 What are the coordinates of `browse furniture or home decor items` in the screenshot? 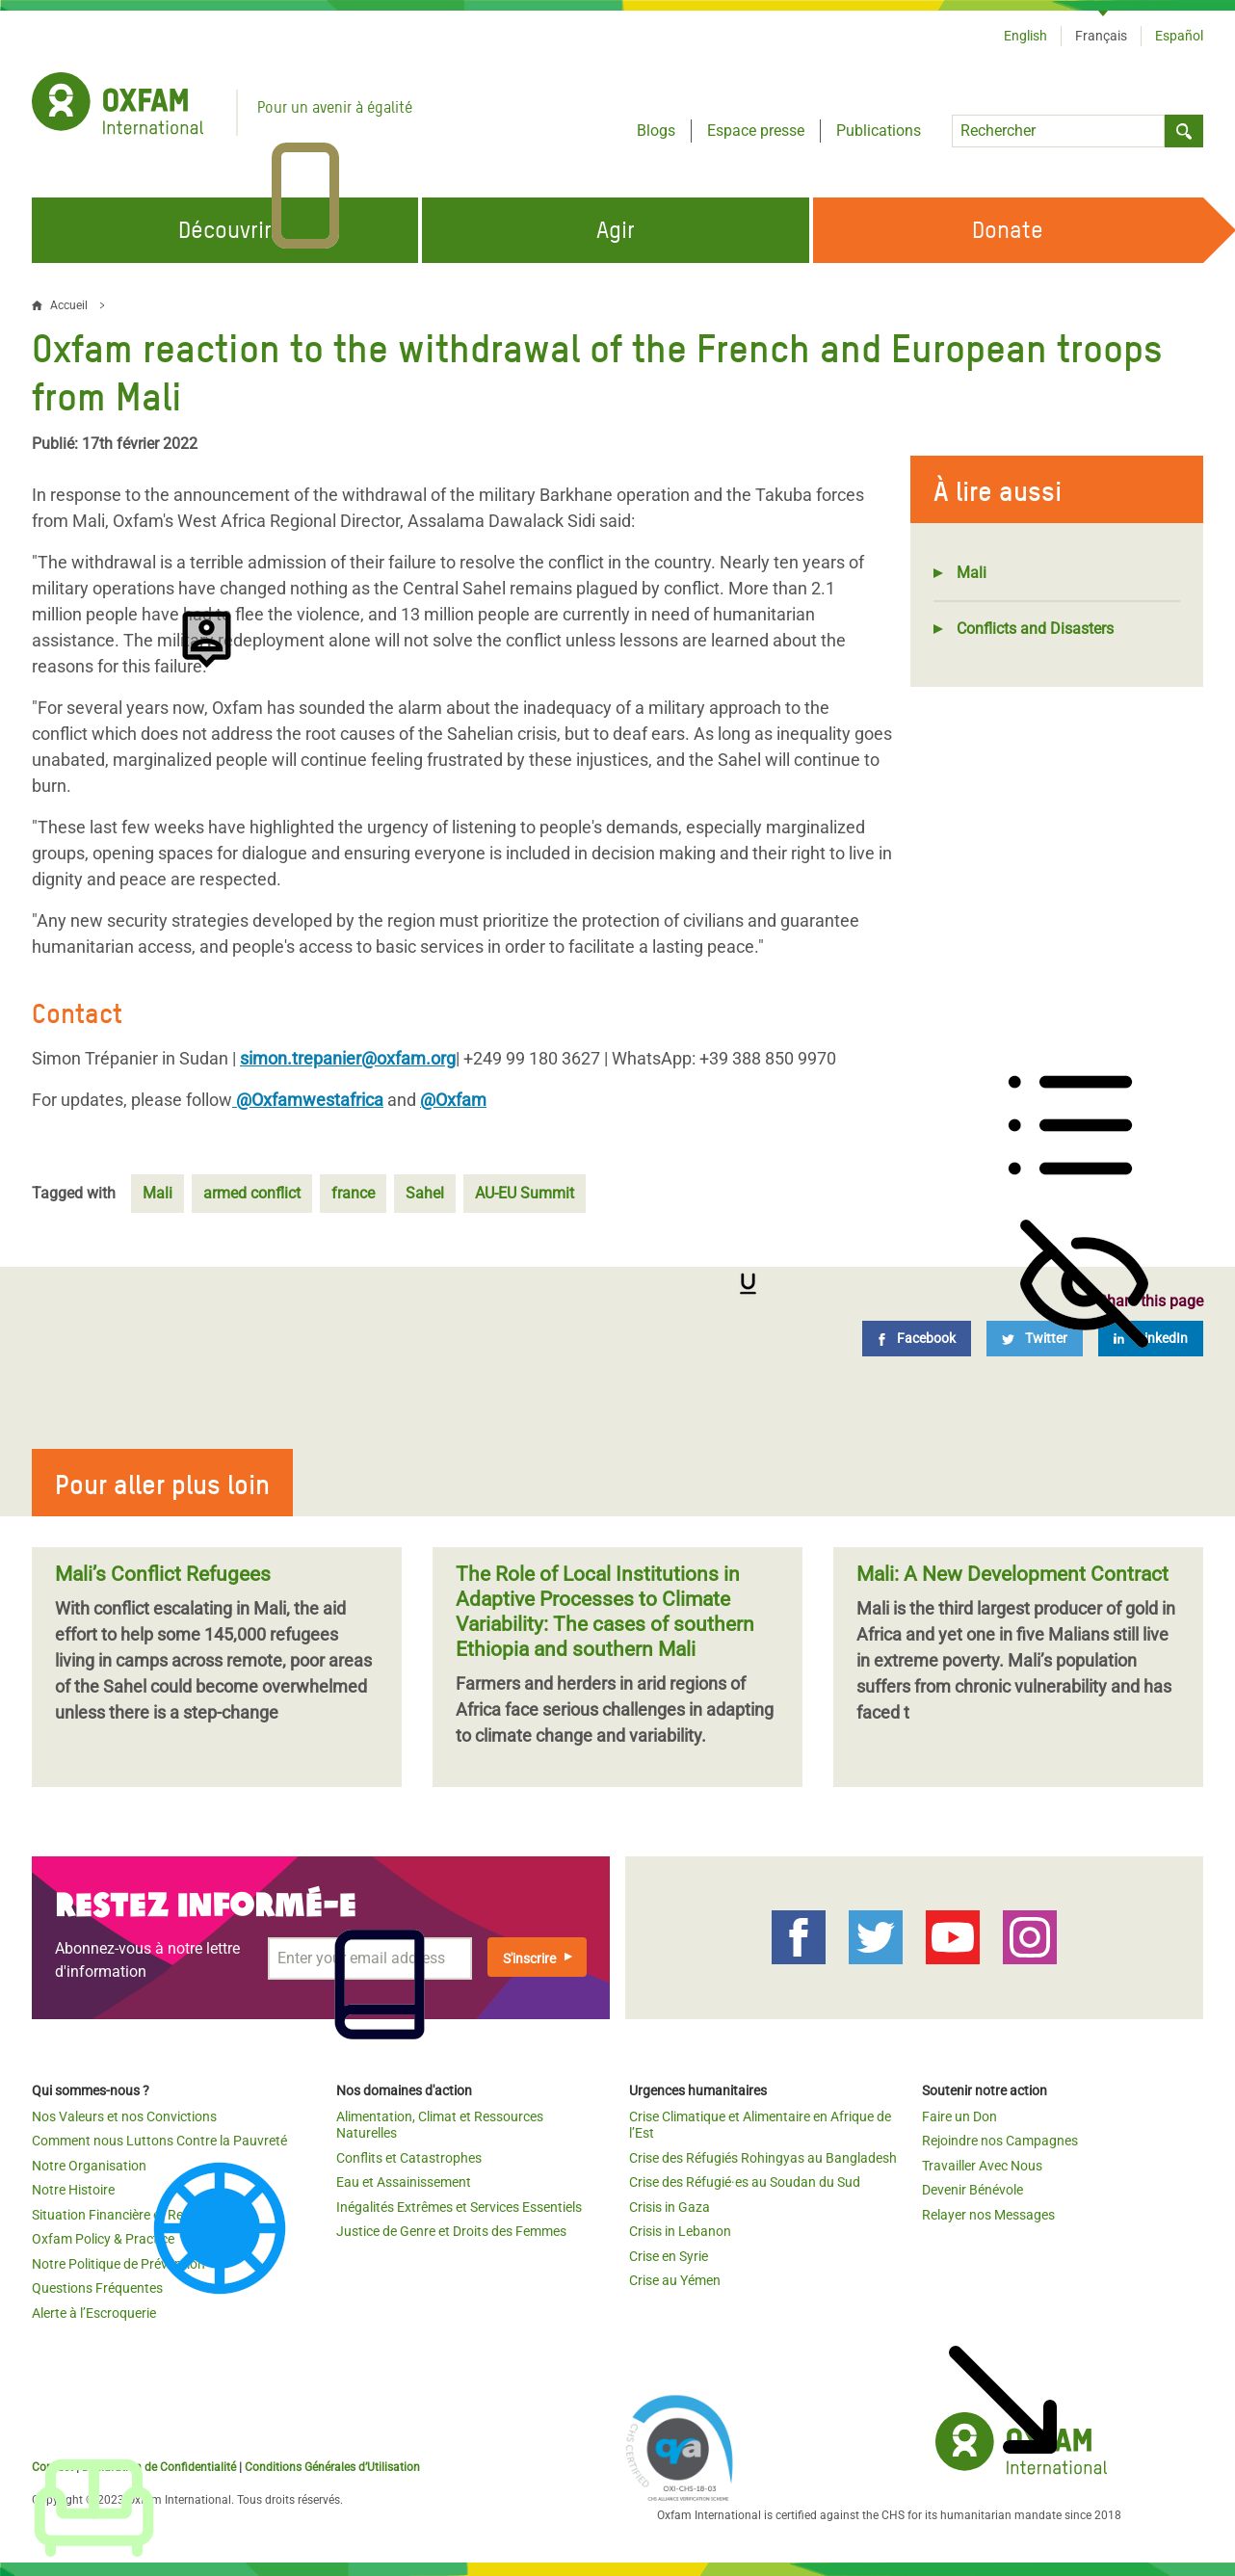 It's located at (93, 2508).